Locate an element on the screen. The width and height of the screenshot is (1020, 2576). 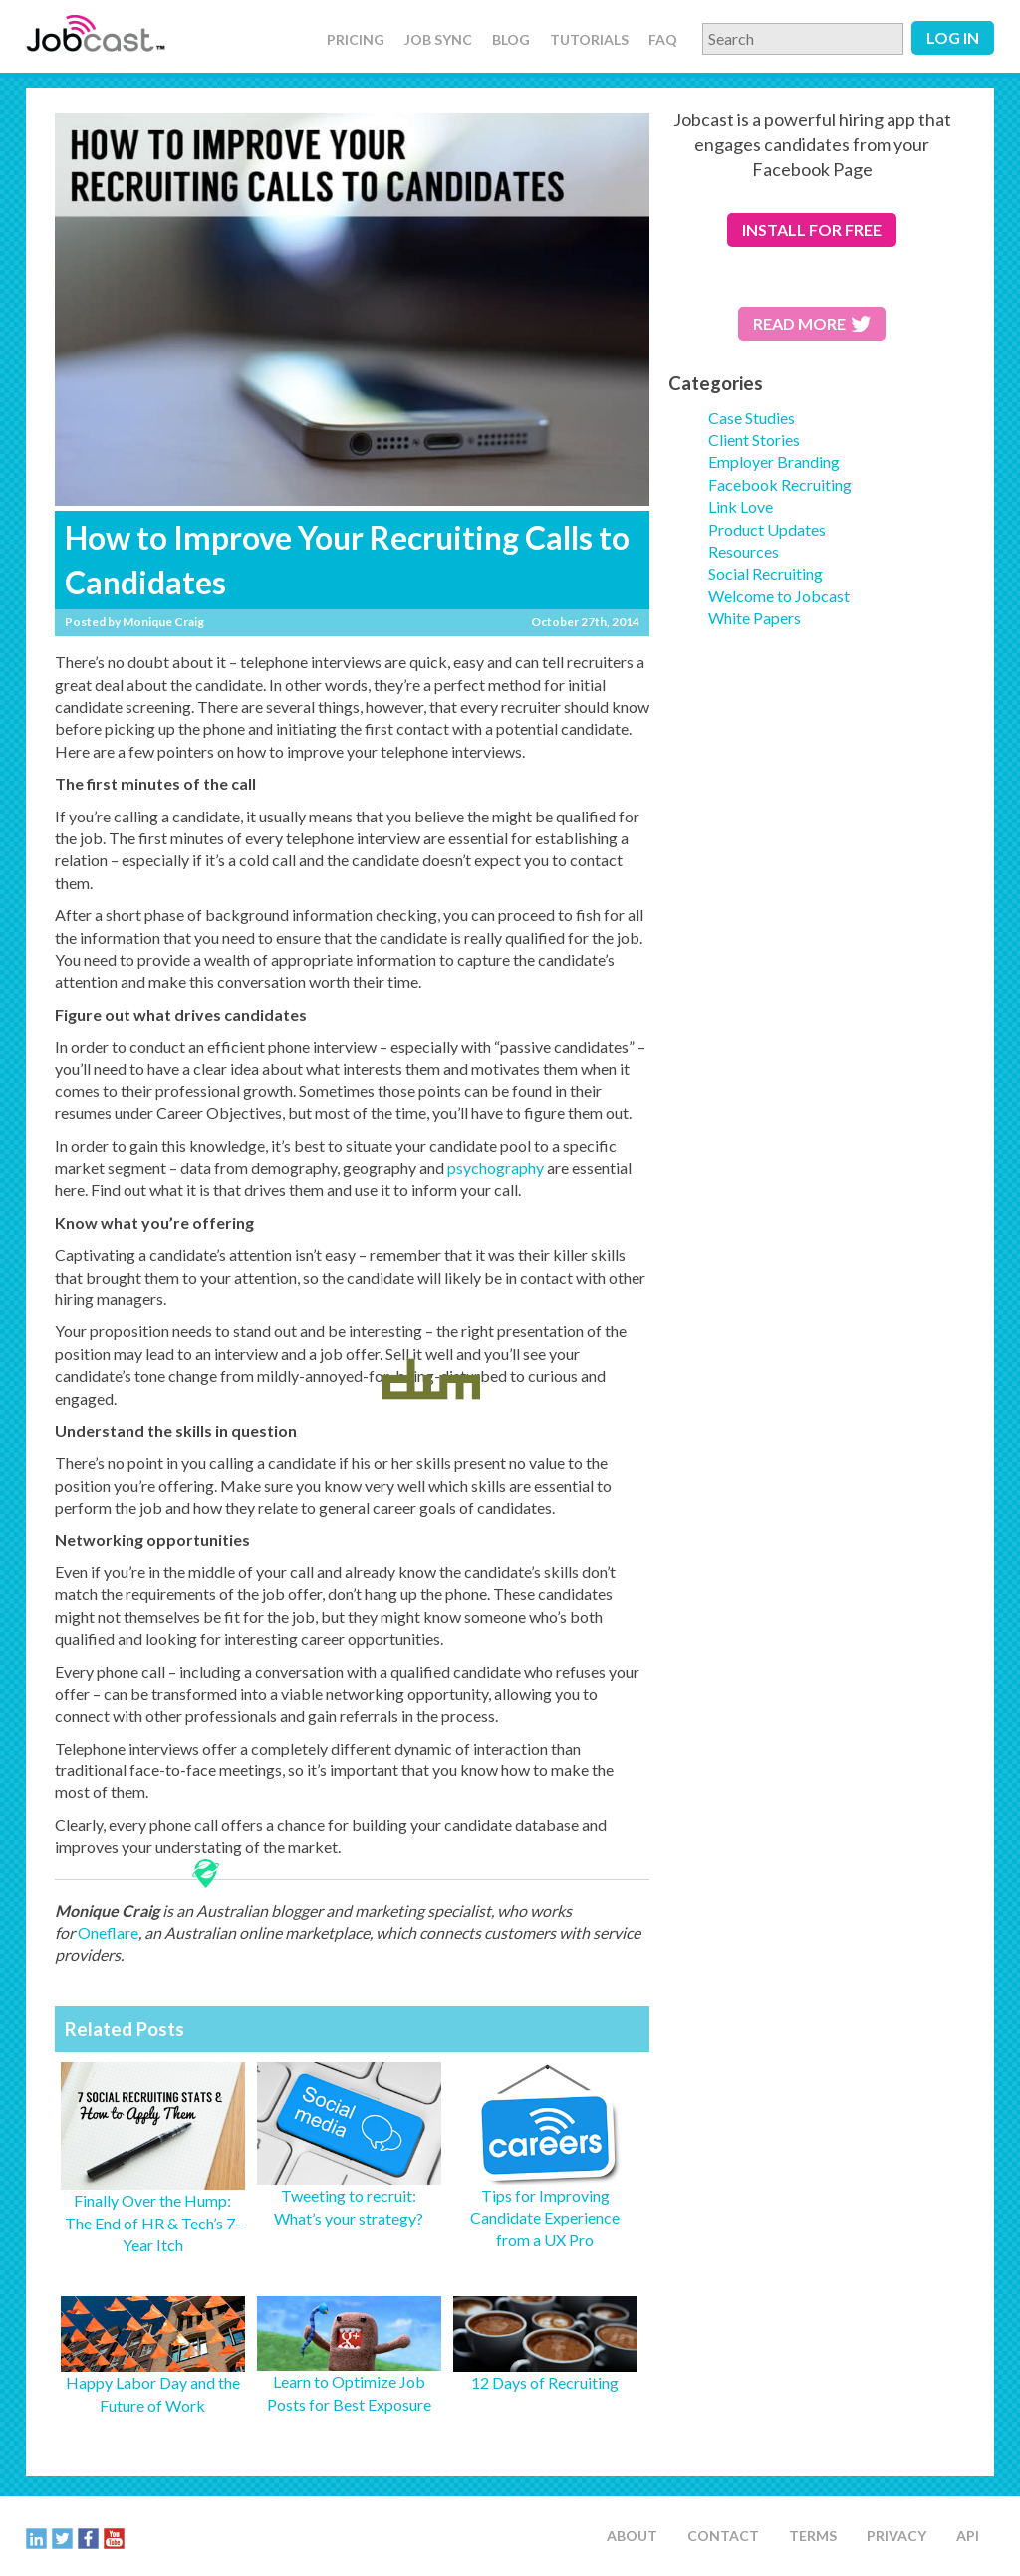
dwm window manager logo is located at coordinates (431, 1379).